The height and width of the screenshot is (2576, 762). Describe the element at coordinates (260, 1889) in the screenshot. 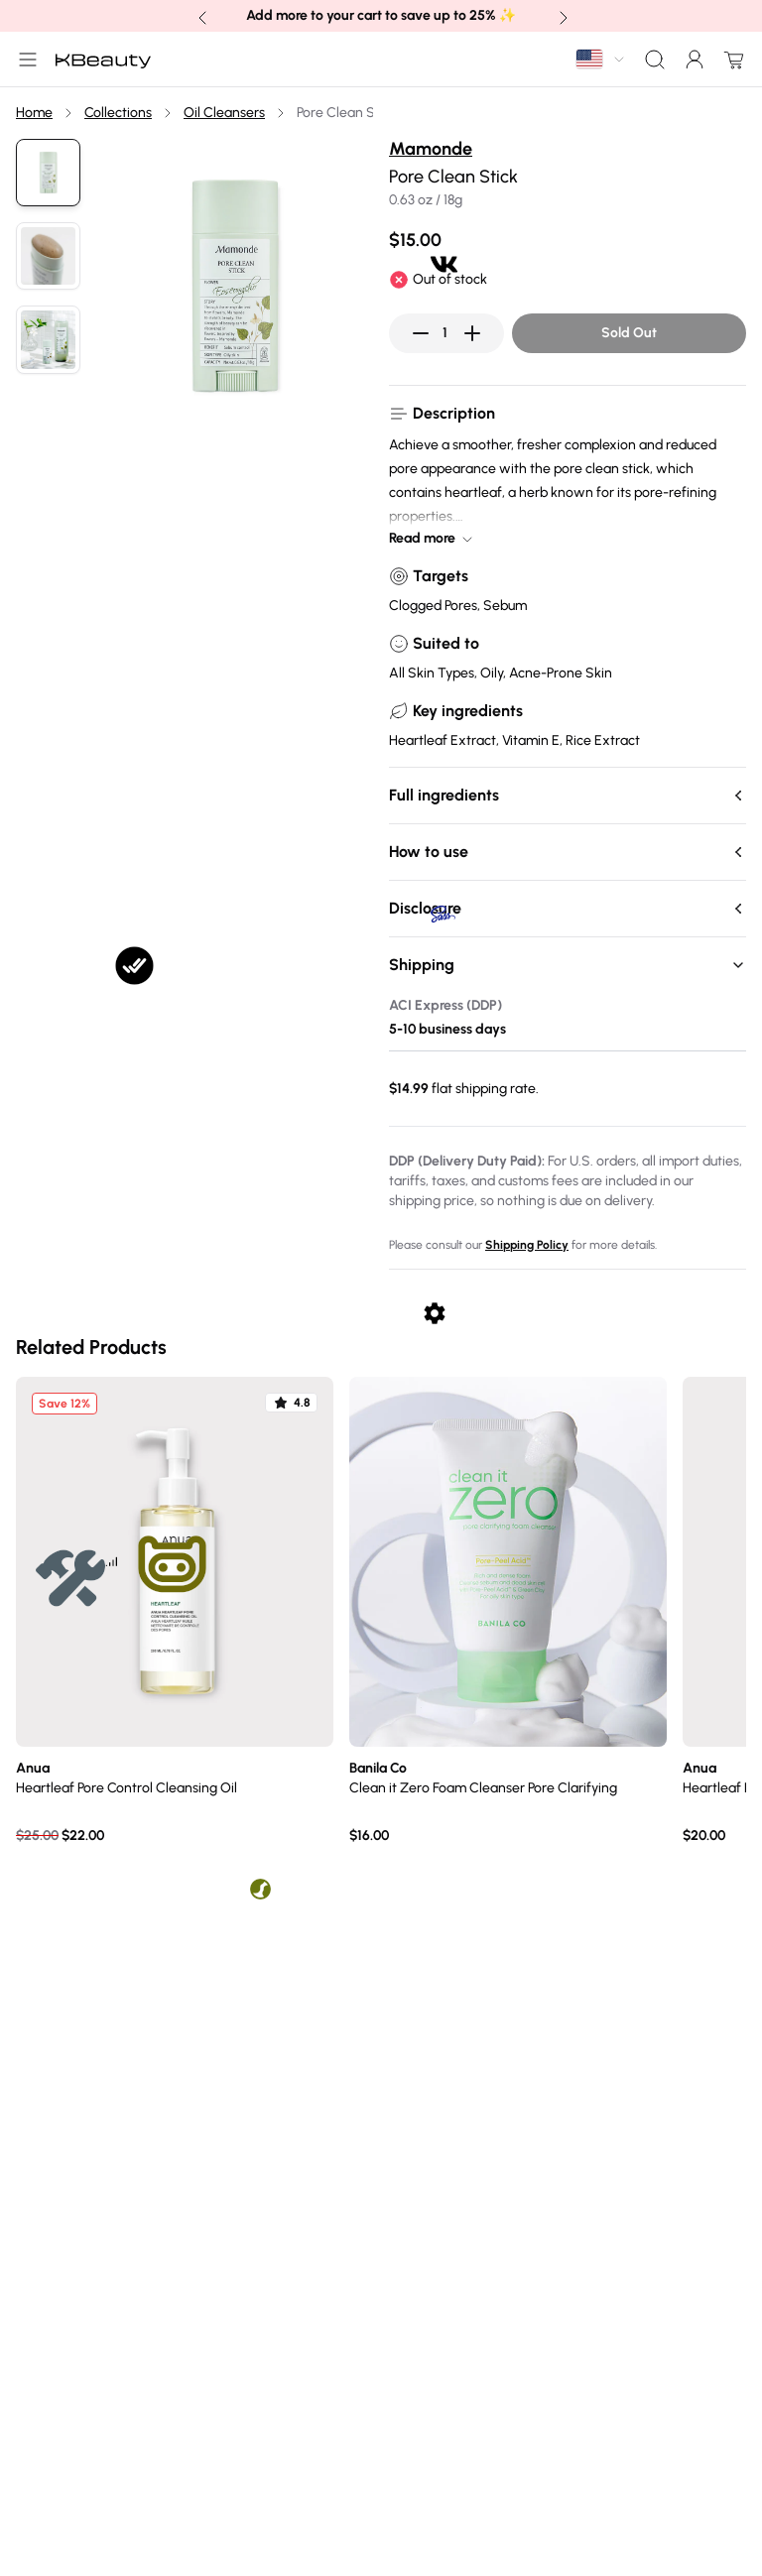

I see `switch to global or worldwide view` at that location.